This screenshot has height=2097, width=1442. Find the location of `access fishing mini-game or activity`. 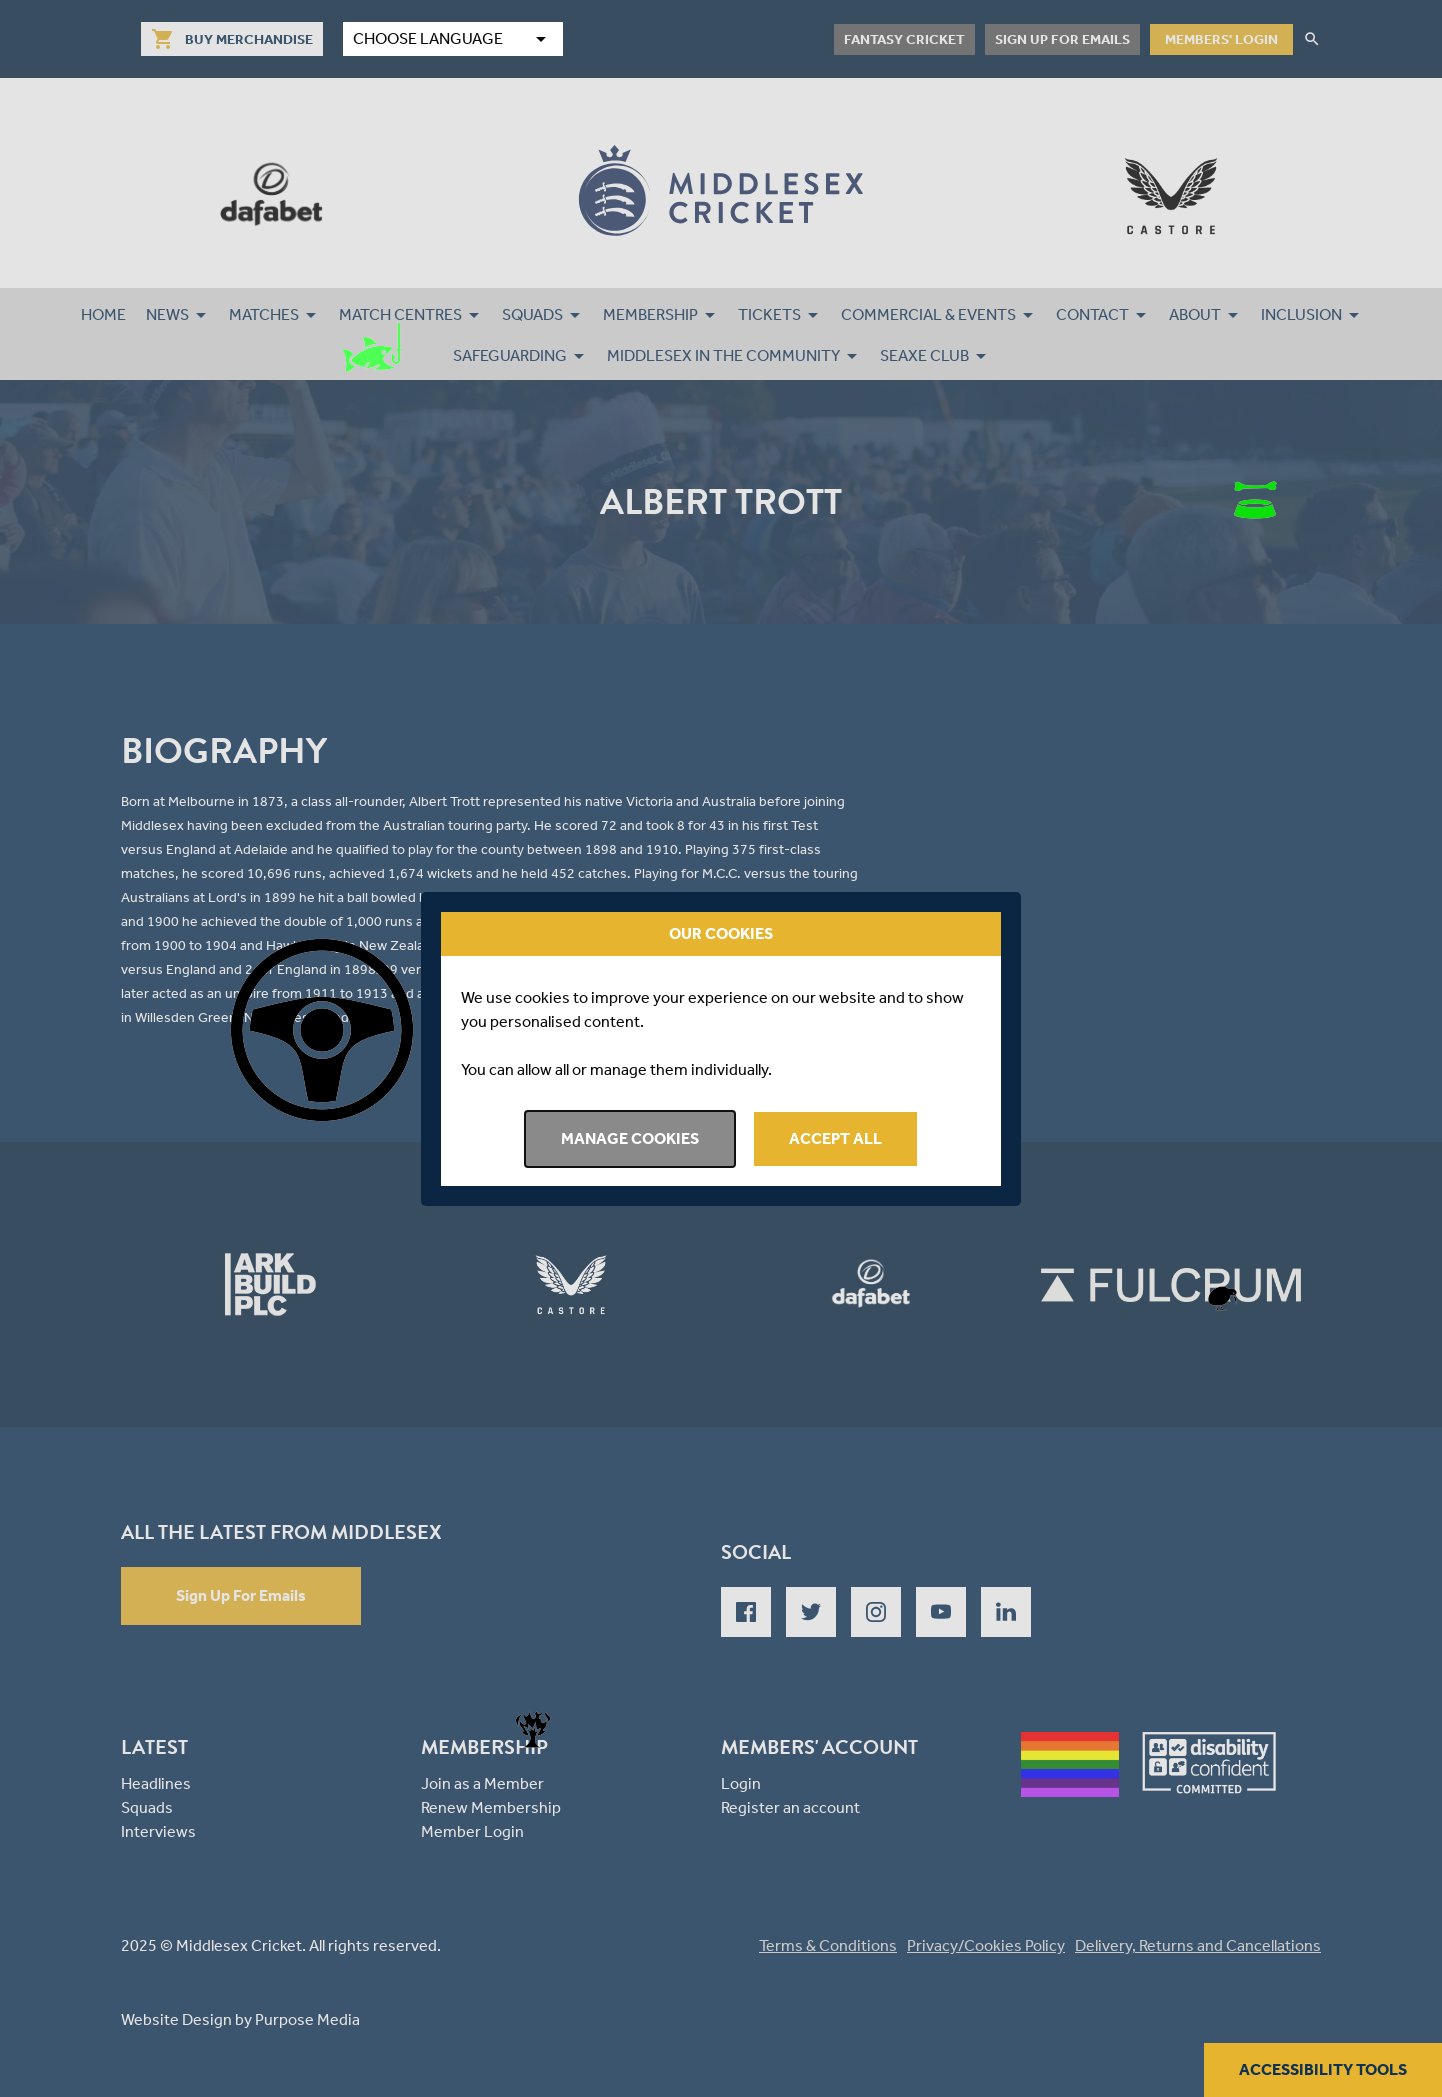

access fishing mini-game or activity is located at coordinates (372, 351).